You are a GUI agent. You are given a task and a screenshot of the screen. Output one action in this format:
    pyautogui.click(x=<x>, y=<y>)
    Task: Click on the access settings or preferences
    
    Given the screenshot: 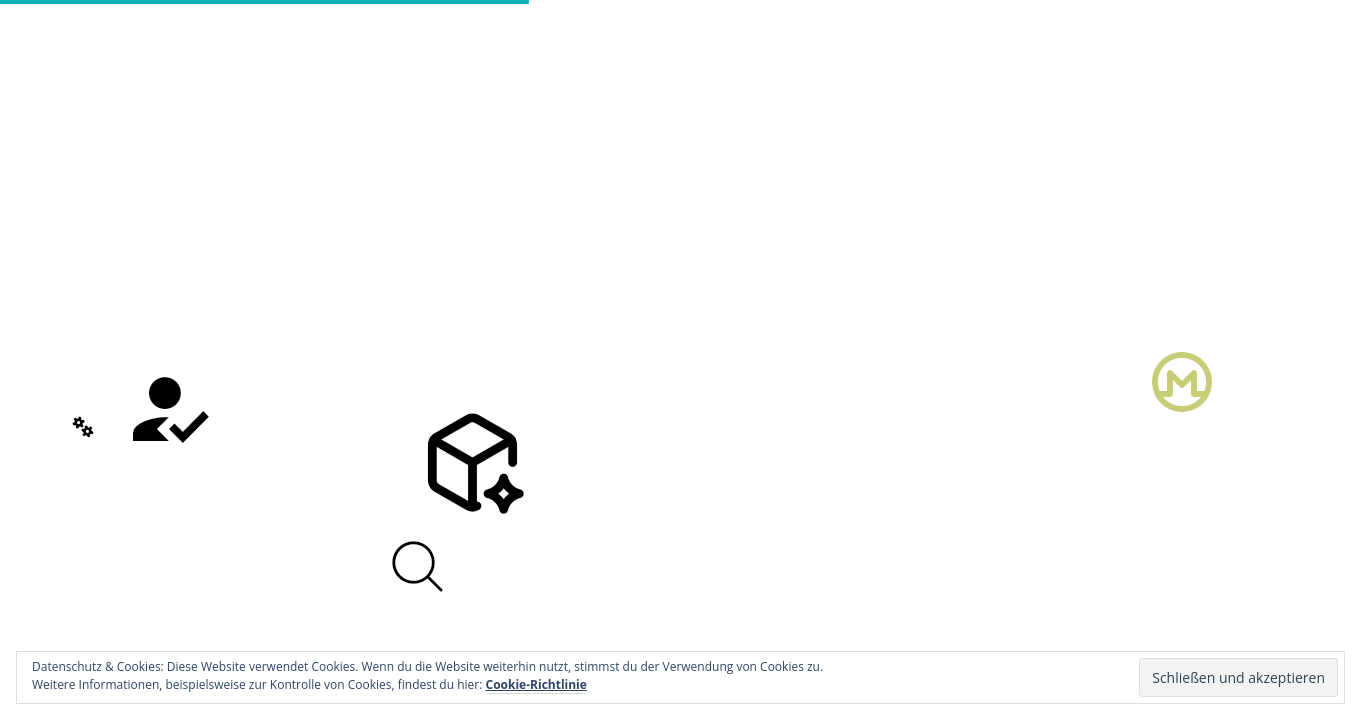 What is the action you would take?
    pyautogui.click(x=83, y=427)
    